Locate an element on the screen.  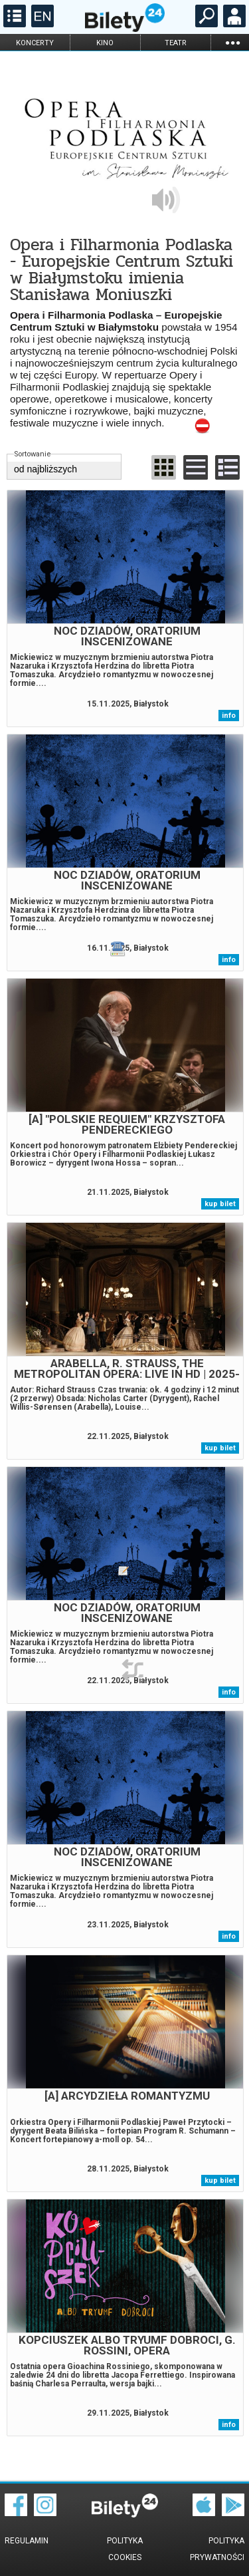
shuffle playlist in right-to-left order is located at coordinates (133, 1670).